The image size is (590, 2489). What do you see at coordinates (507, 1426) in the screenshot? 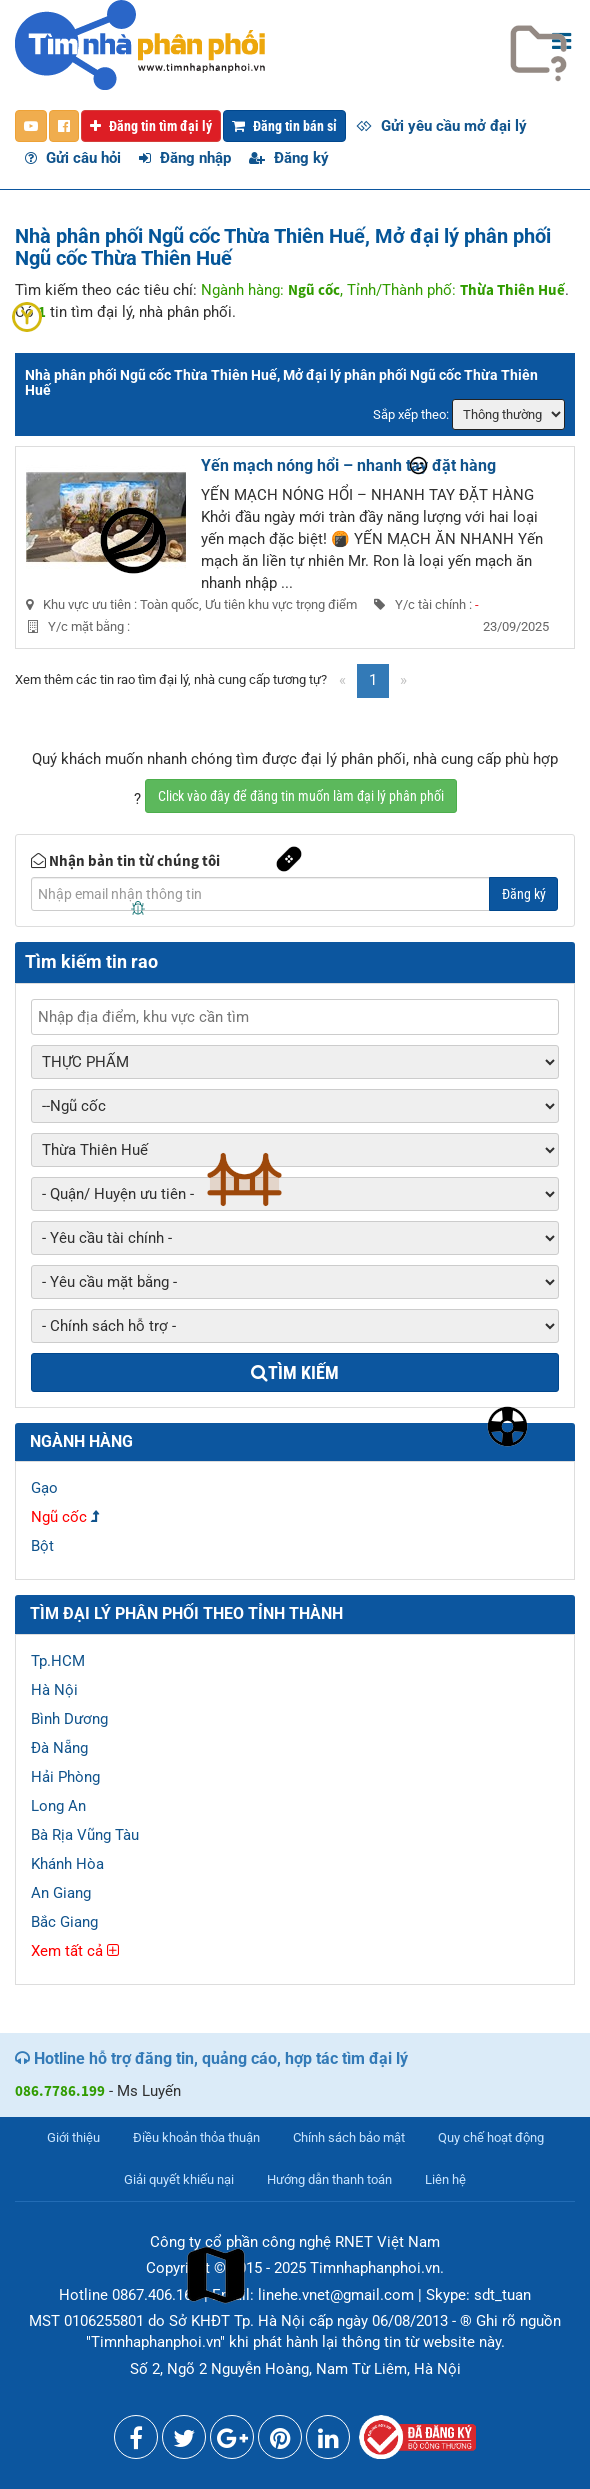
I see `access help or support center` at bounding box center [507, 1426].